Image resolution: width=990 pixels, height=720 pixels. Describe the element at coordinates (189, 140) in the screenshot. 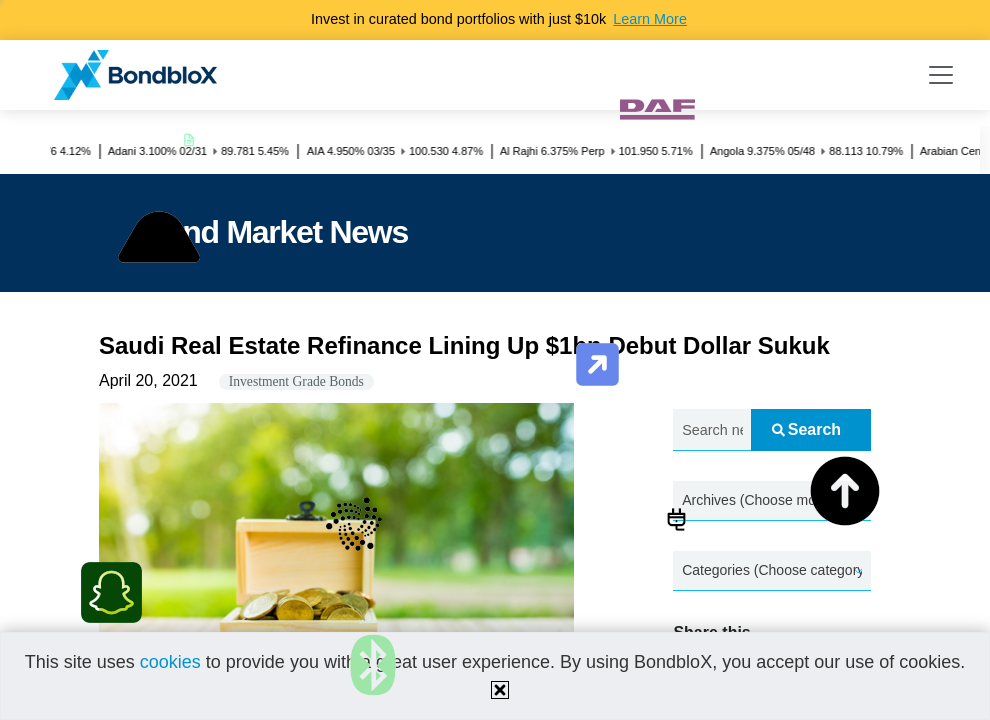

I see `view document contents` at that location.